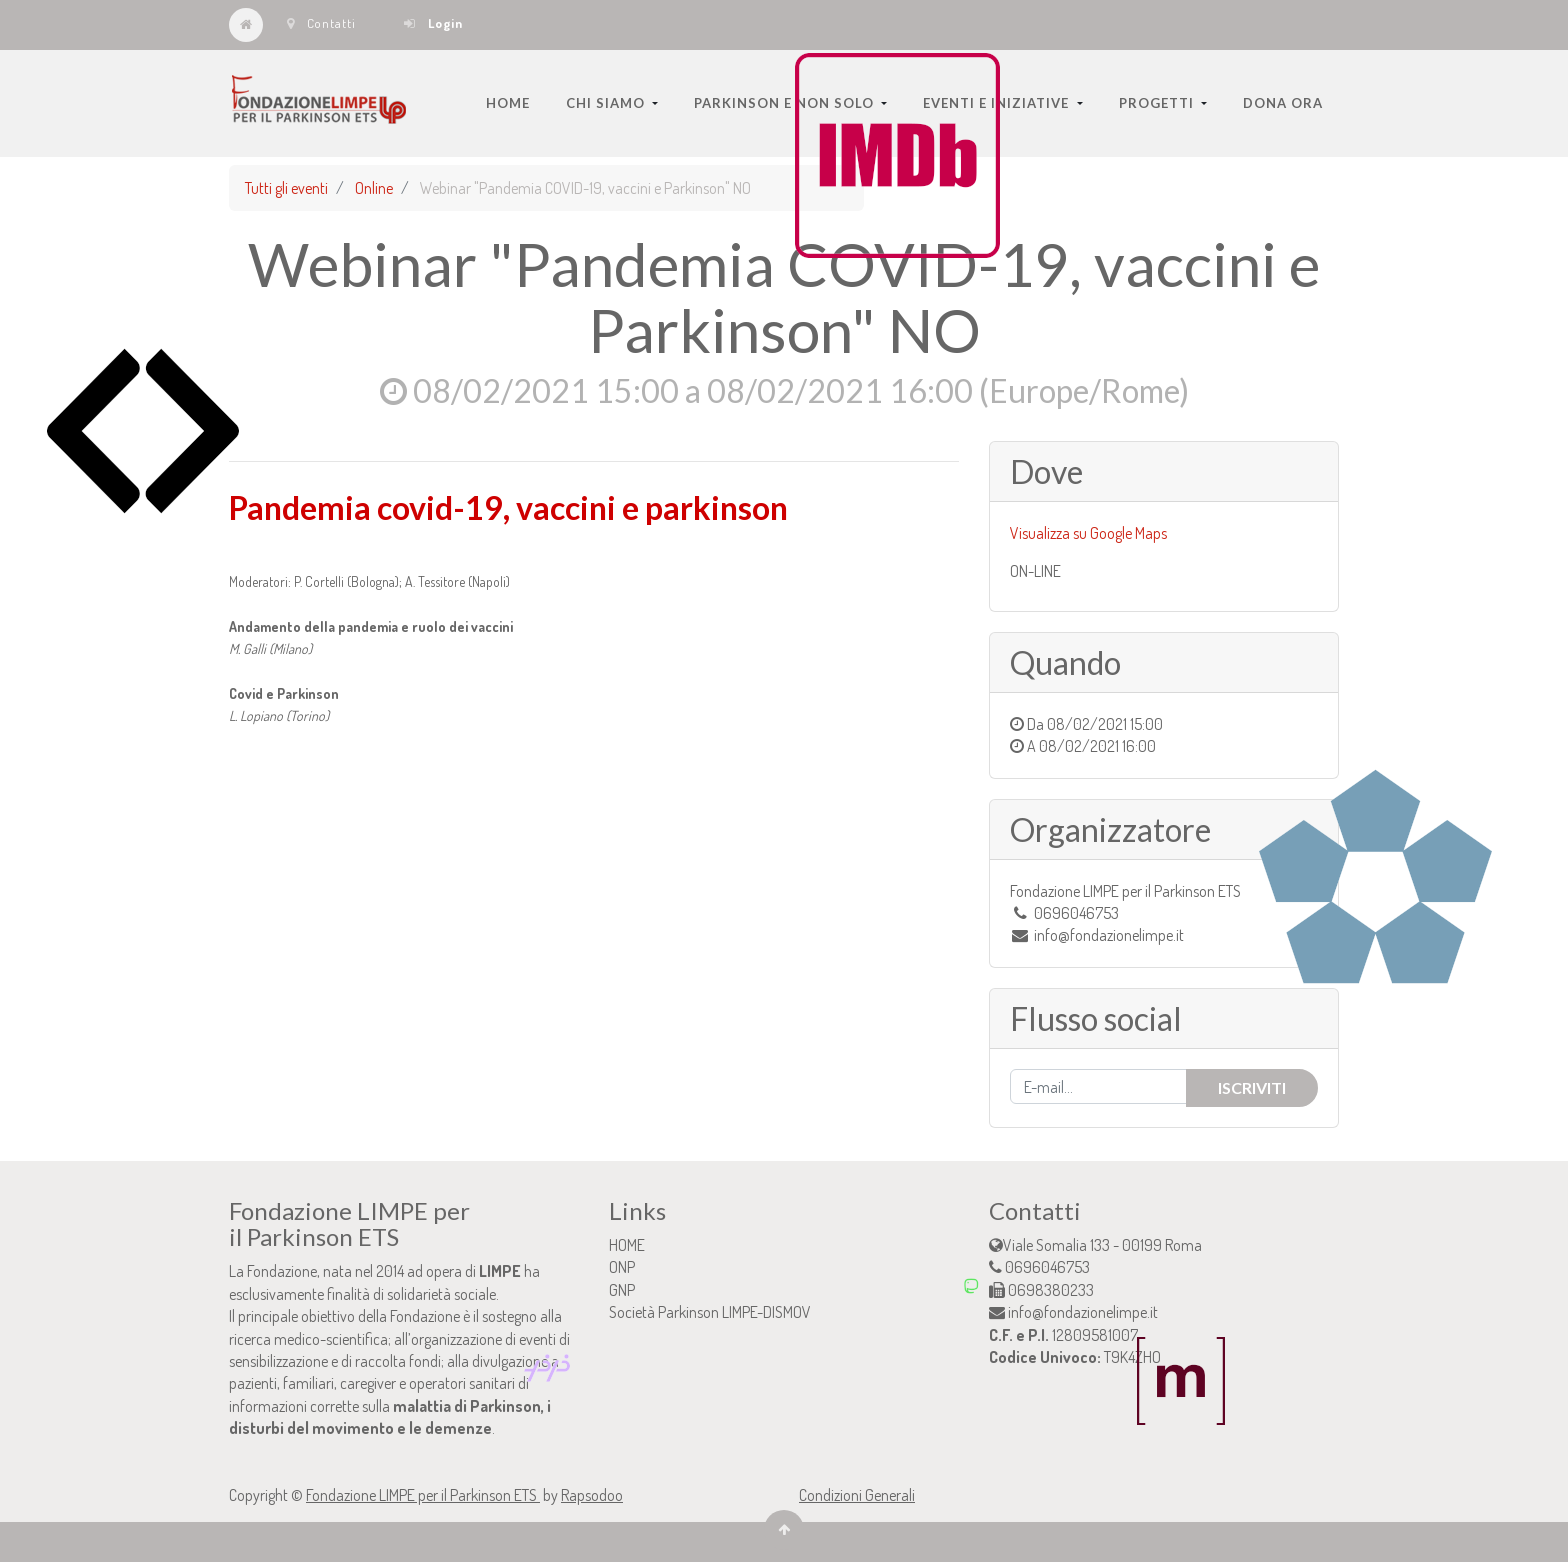 This screenshot has height=1562, width=1568. What do you see at coordinates (143, 431) in the screenshot?
I see `open the Sam's Club app` at bounding box center [143, 431].